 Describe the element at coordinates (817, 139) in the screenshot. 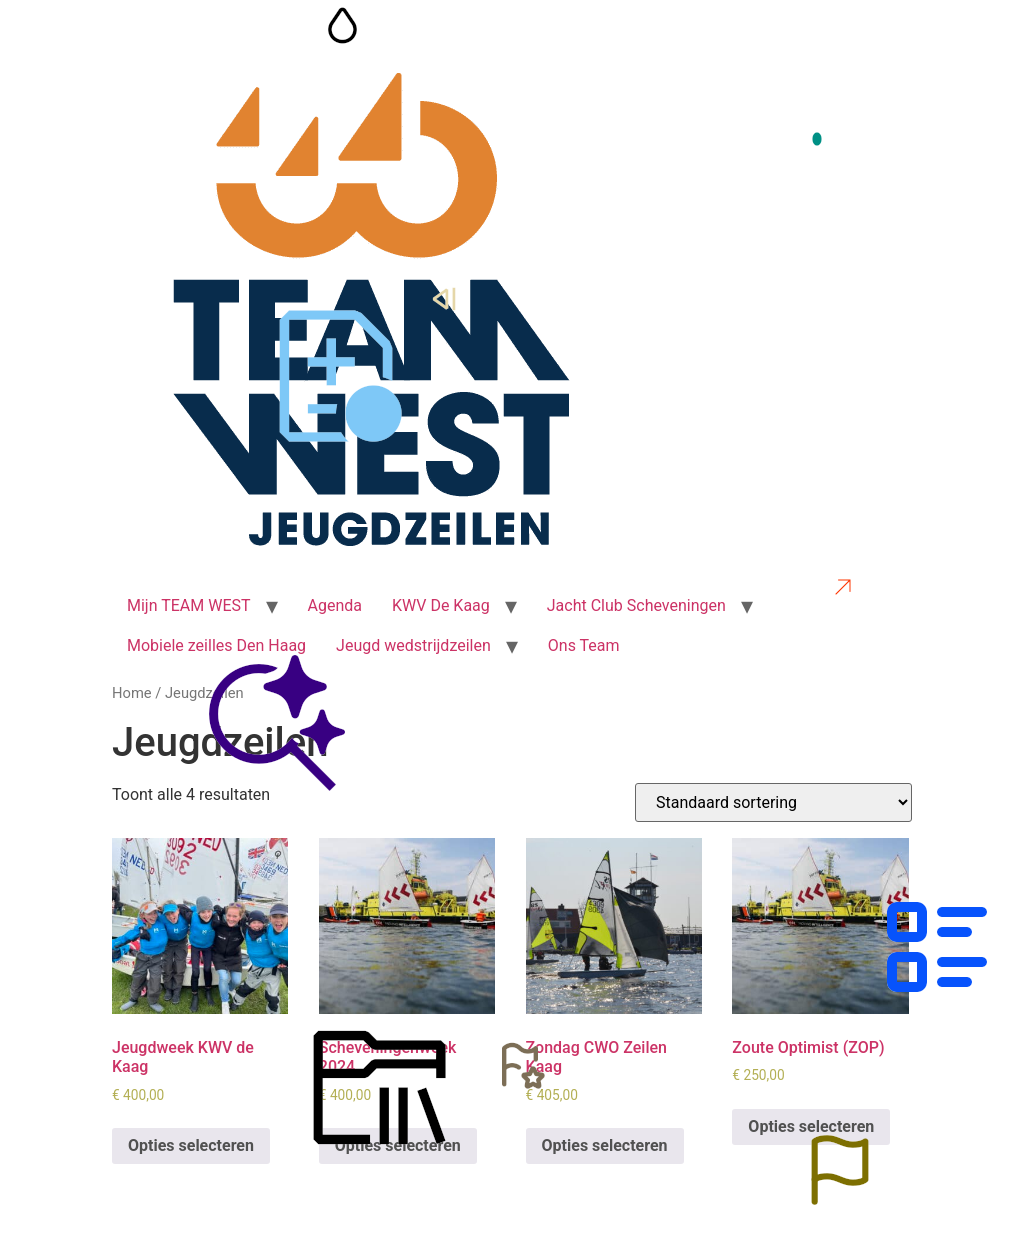

I see `indicates a filled or selected state` at that location.